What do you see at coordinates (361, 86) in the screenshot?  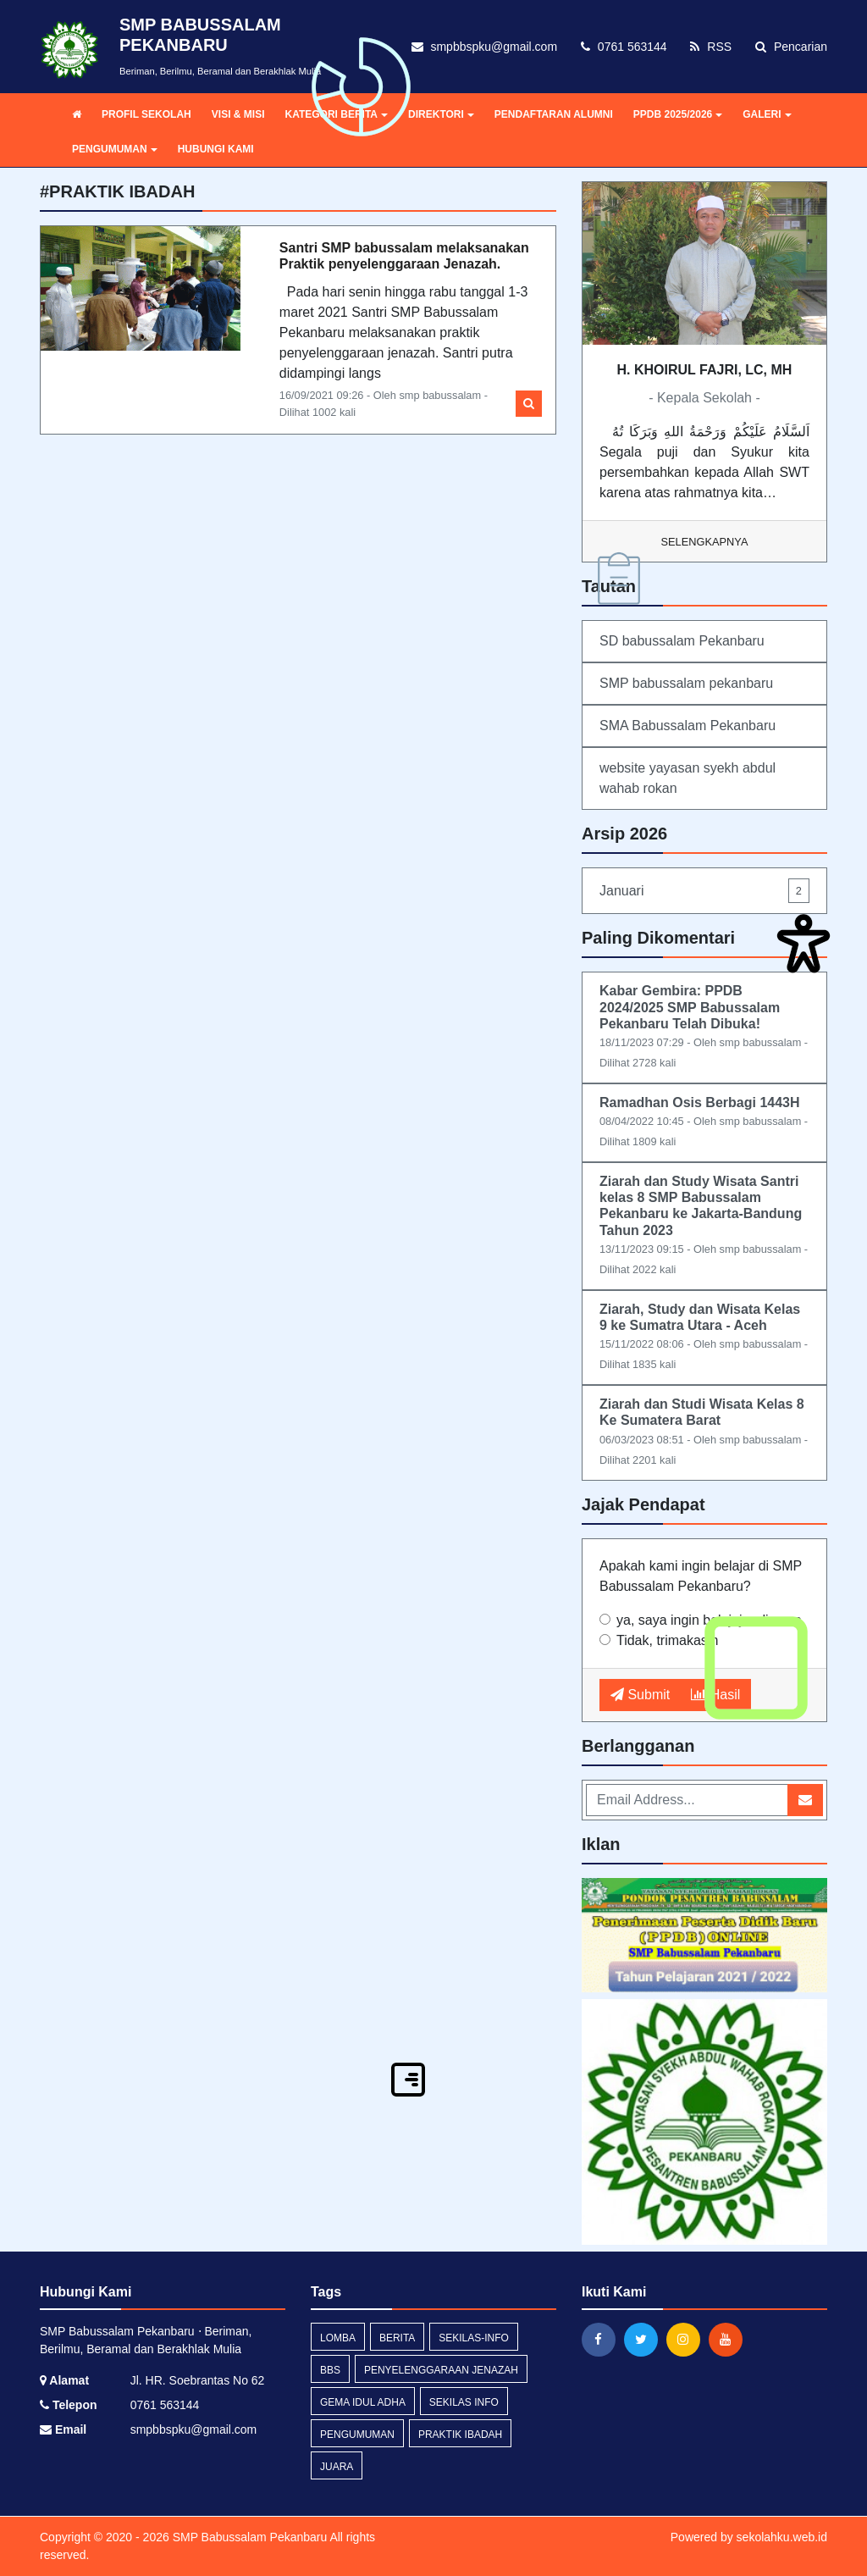 I see `view analytics or statistics breakdown` at bounding box center [361, 86].